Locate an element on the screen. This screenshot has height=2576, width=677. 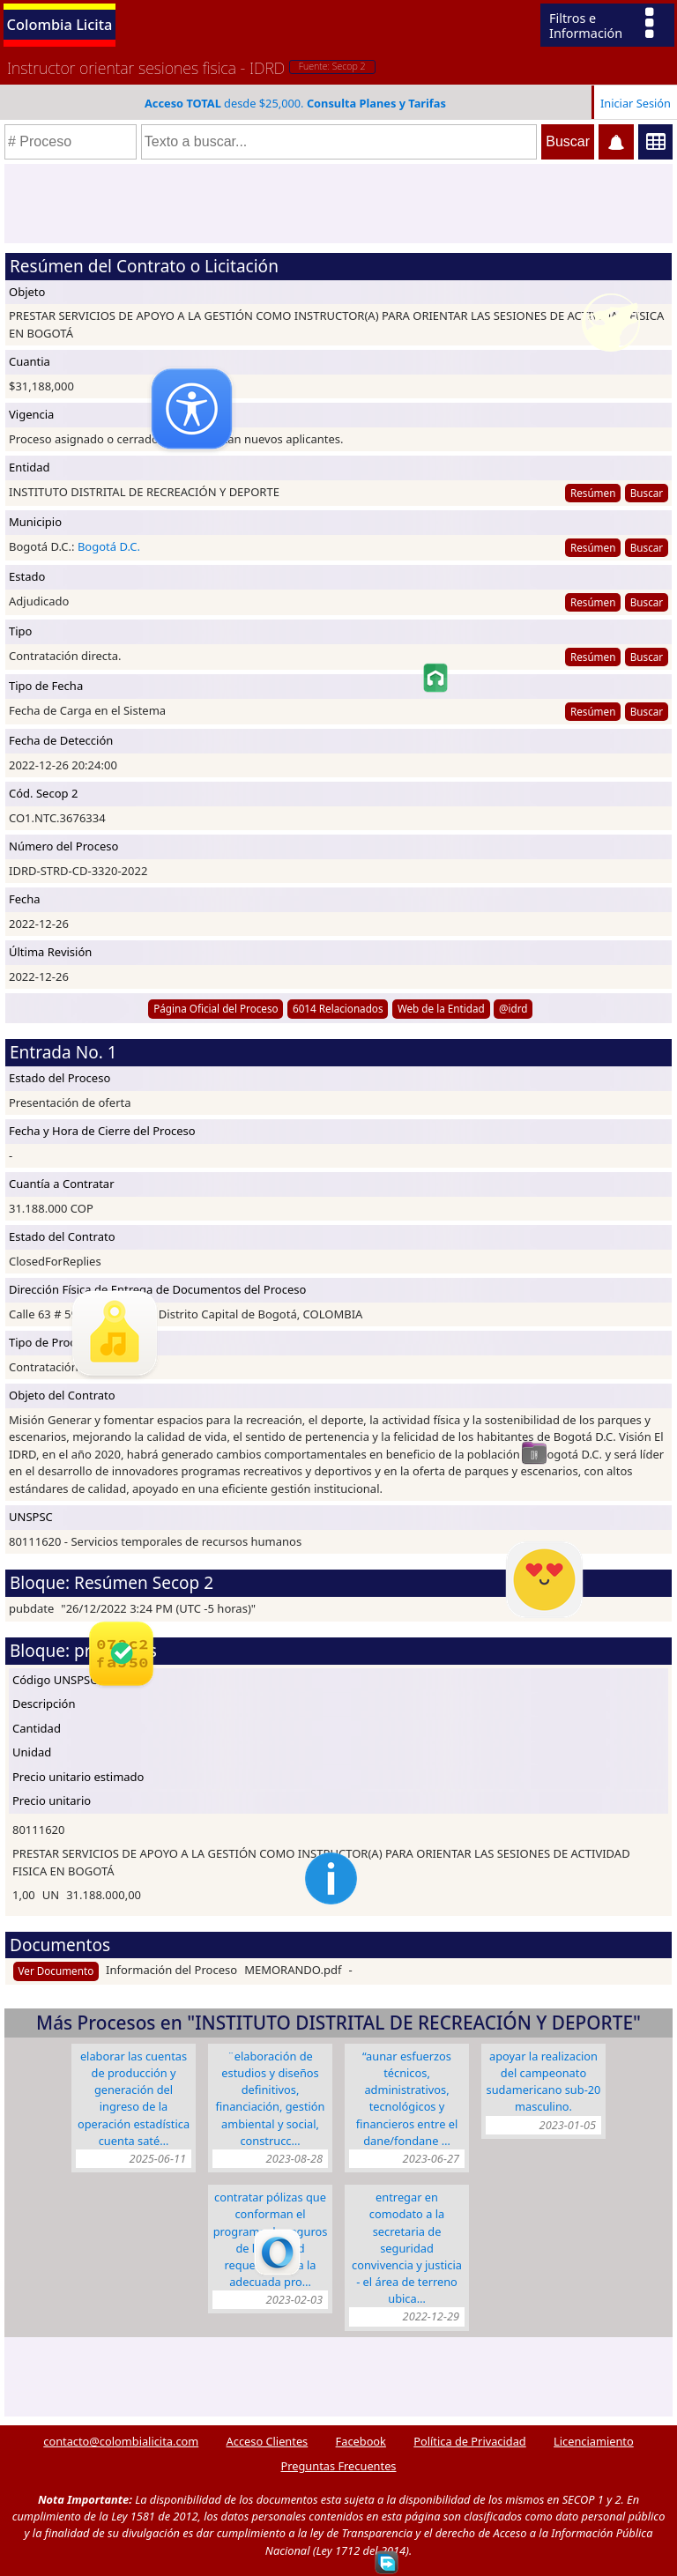
open collision hash verification app is located at coordinates (121, 1653).